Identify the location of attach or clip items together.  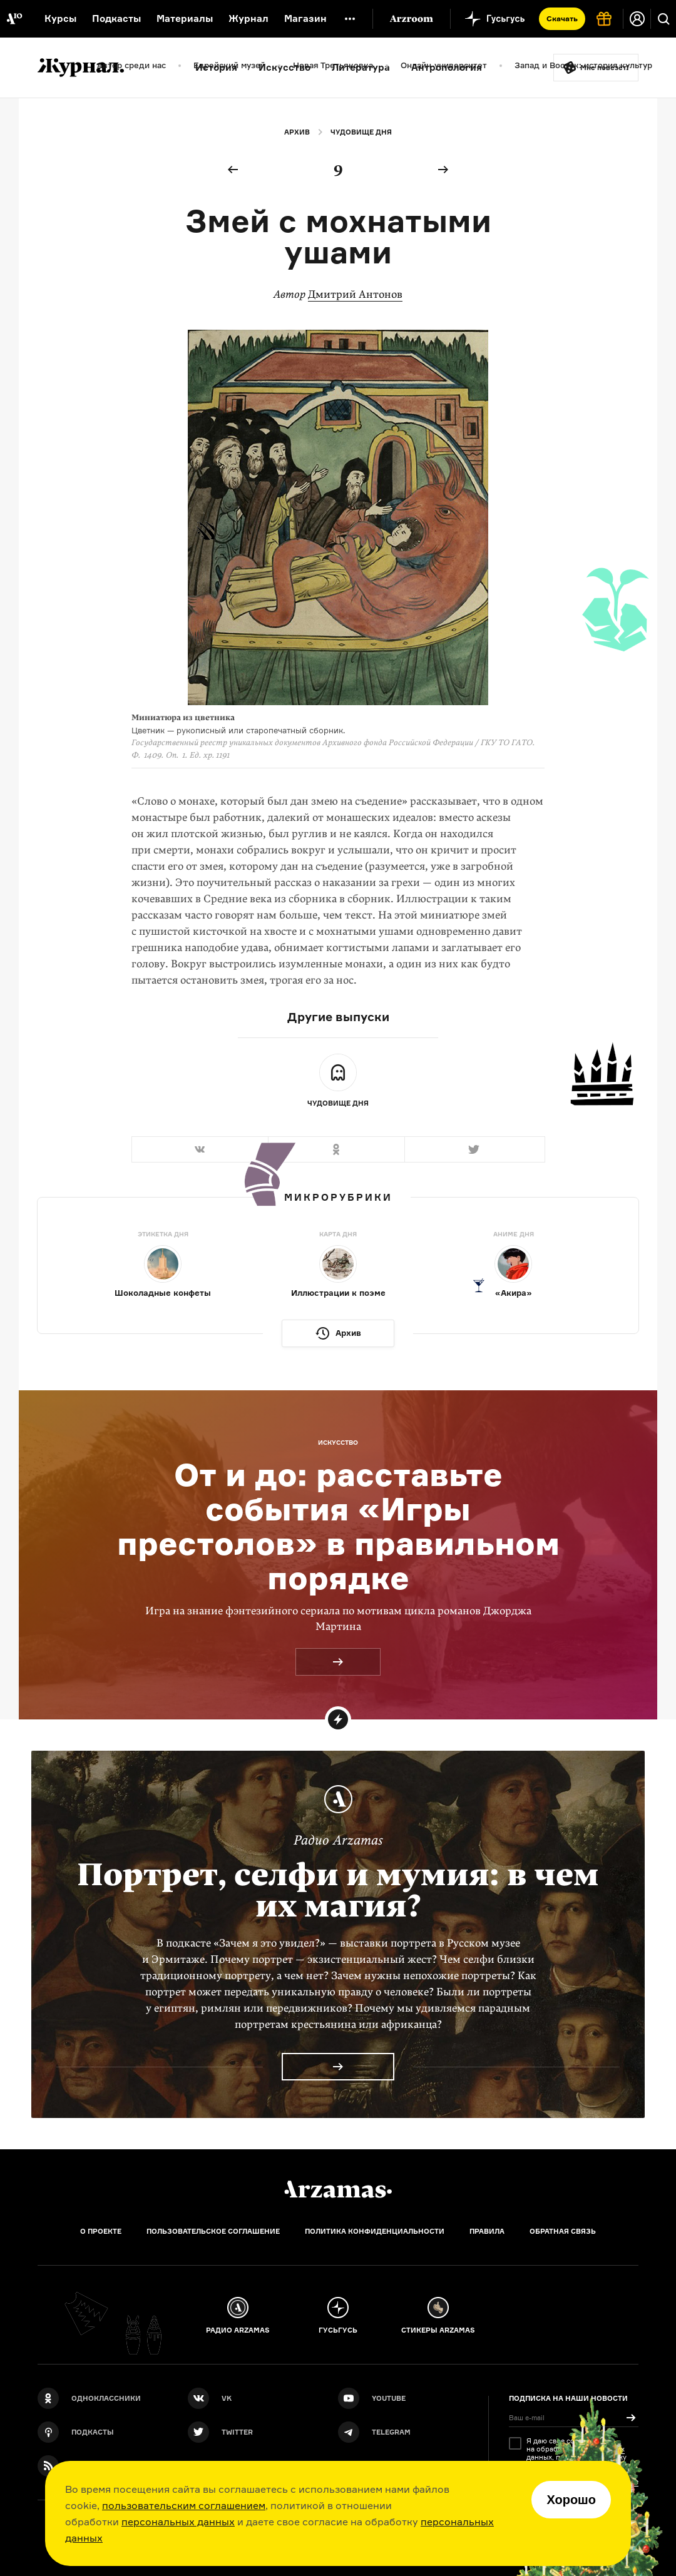
(86, 2314).